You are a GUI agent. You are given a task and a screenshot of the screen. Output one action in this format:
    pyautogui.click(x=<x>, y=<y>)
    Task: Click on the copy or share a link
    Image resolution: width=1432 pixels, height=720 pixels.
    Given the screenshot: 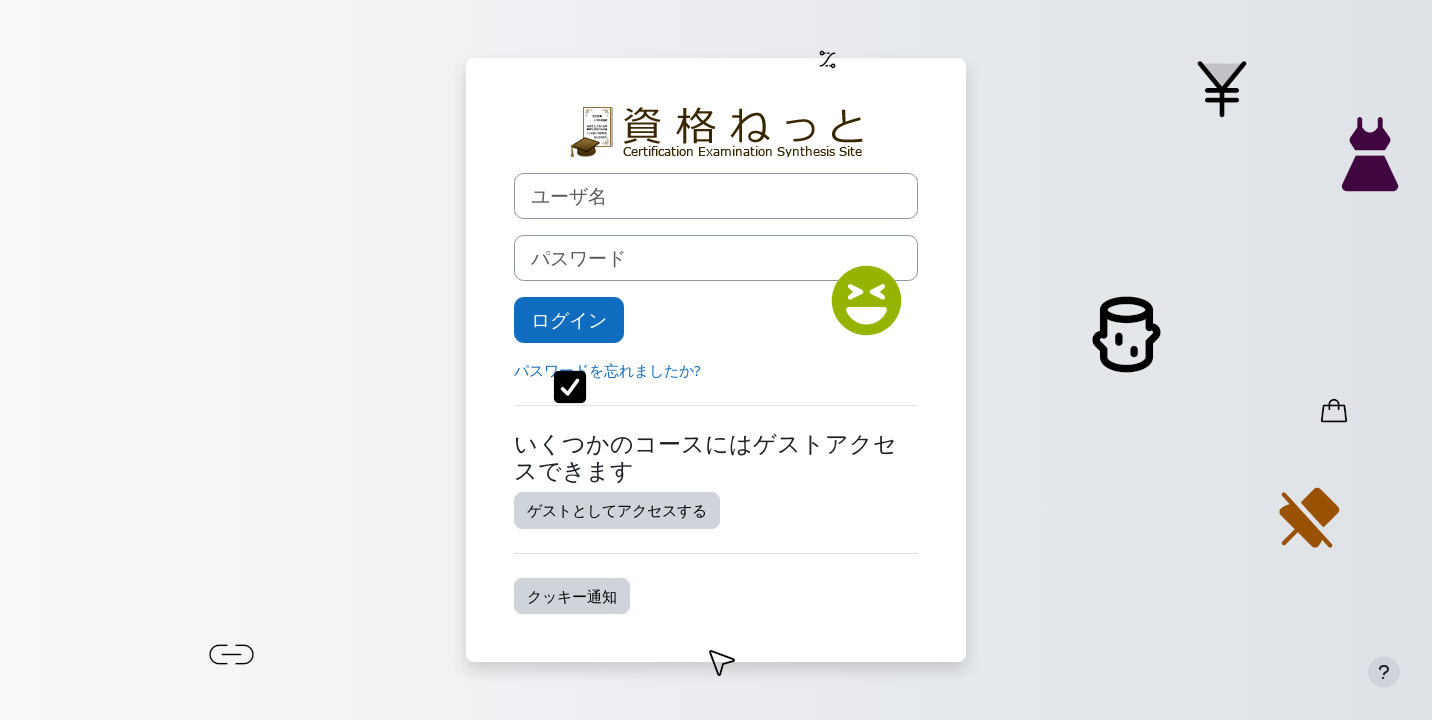 What is the action you would take?
    pyautogui.click(x=231, y=654)
    